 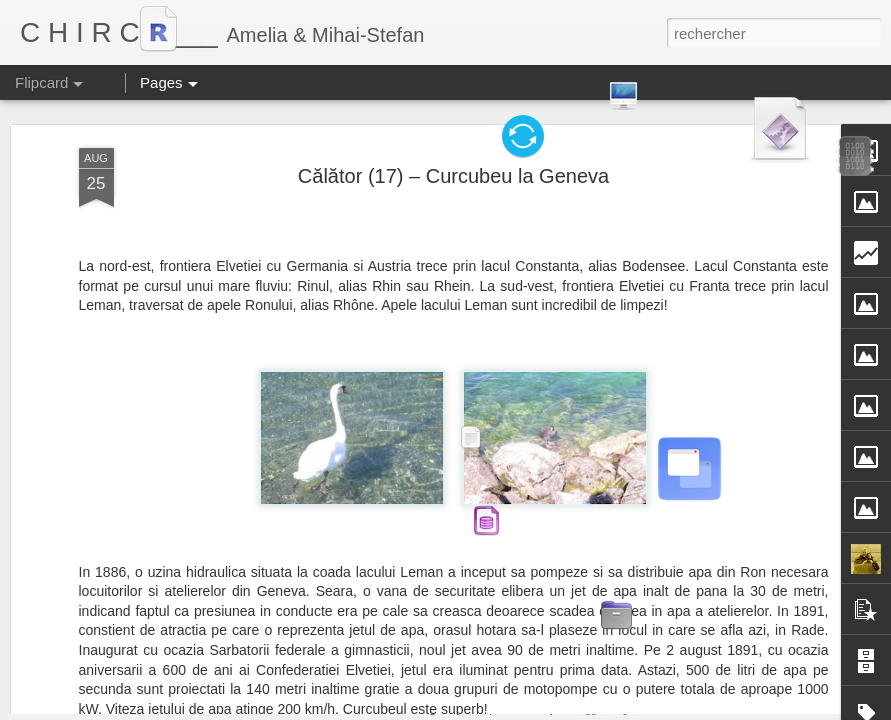 I want to click on firmware file type indicator, so click(x=855, y=156).